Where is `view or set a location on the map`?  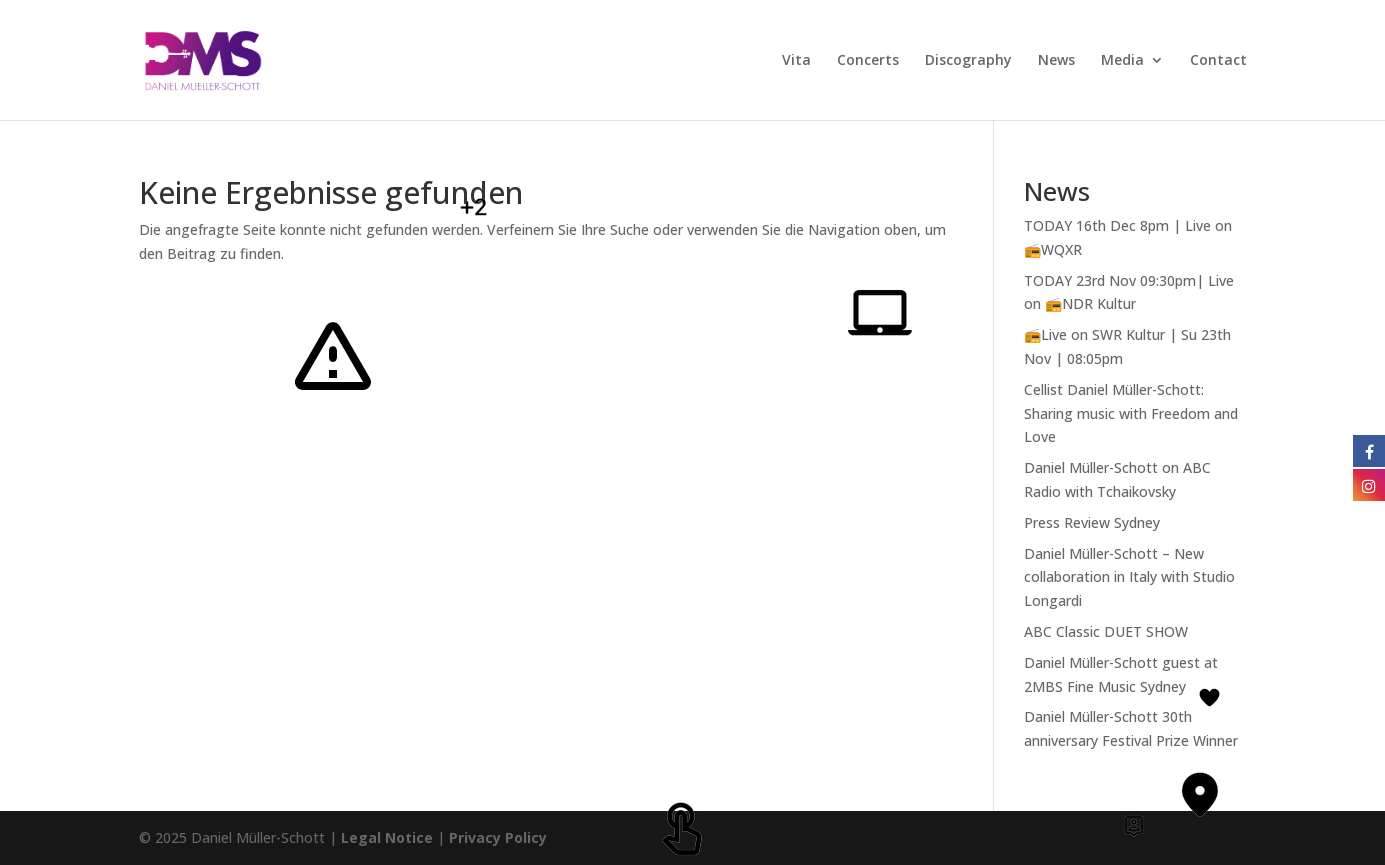 view or set a location on the map is located at coordinates (1200, 795).